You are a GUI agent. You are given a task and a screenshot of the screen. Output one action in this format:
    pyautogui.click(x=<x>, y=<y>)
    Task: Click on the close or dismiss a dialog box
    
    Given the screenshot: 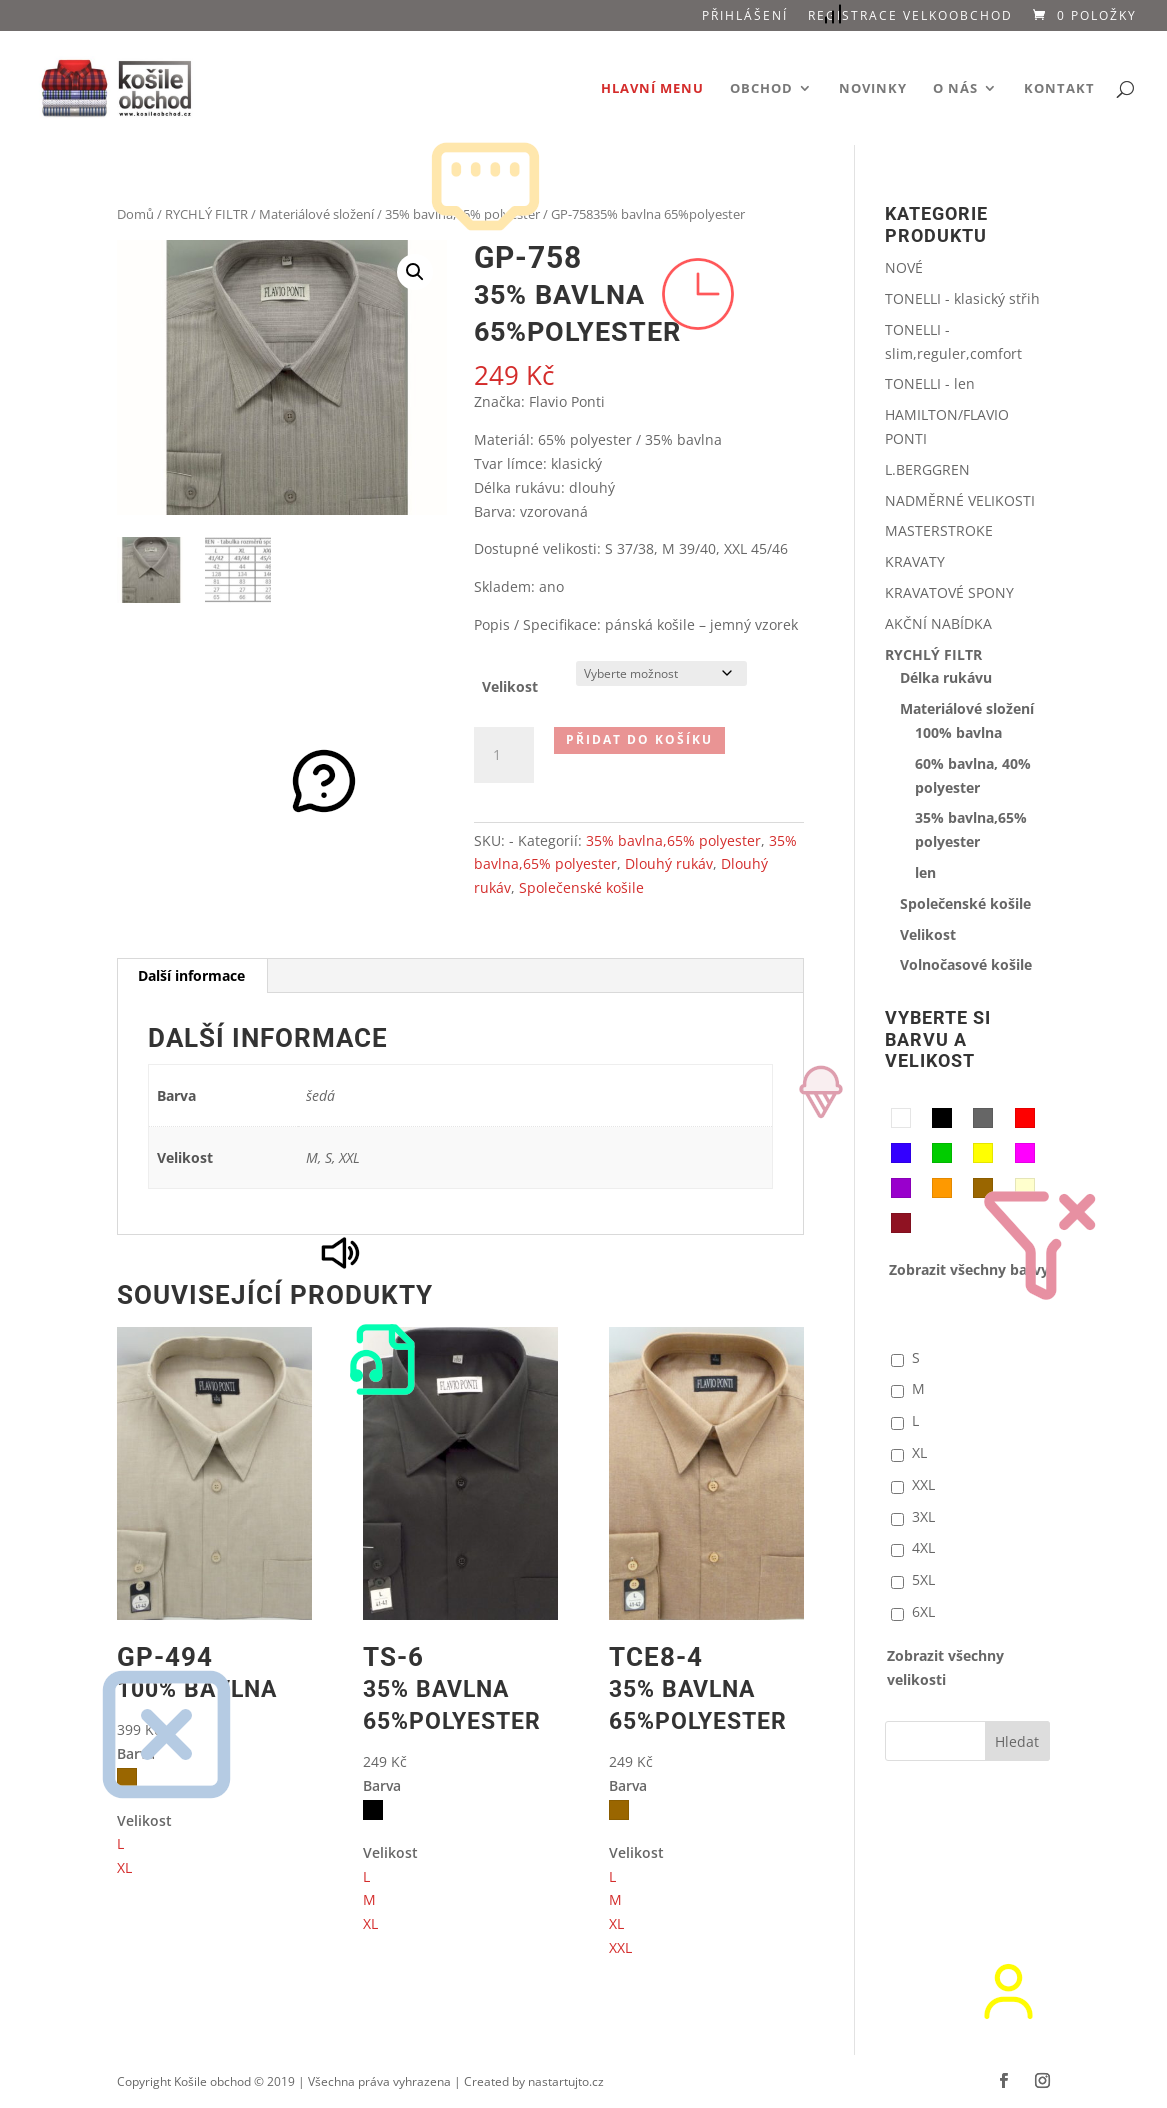 What is the action you would take?
    pyautogui.click(x=166, y=1734)
    